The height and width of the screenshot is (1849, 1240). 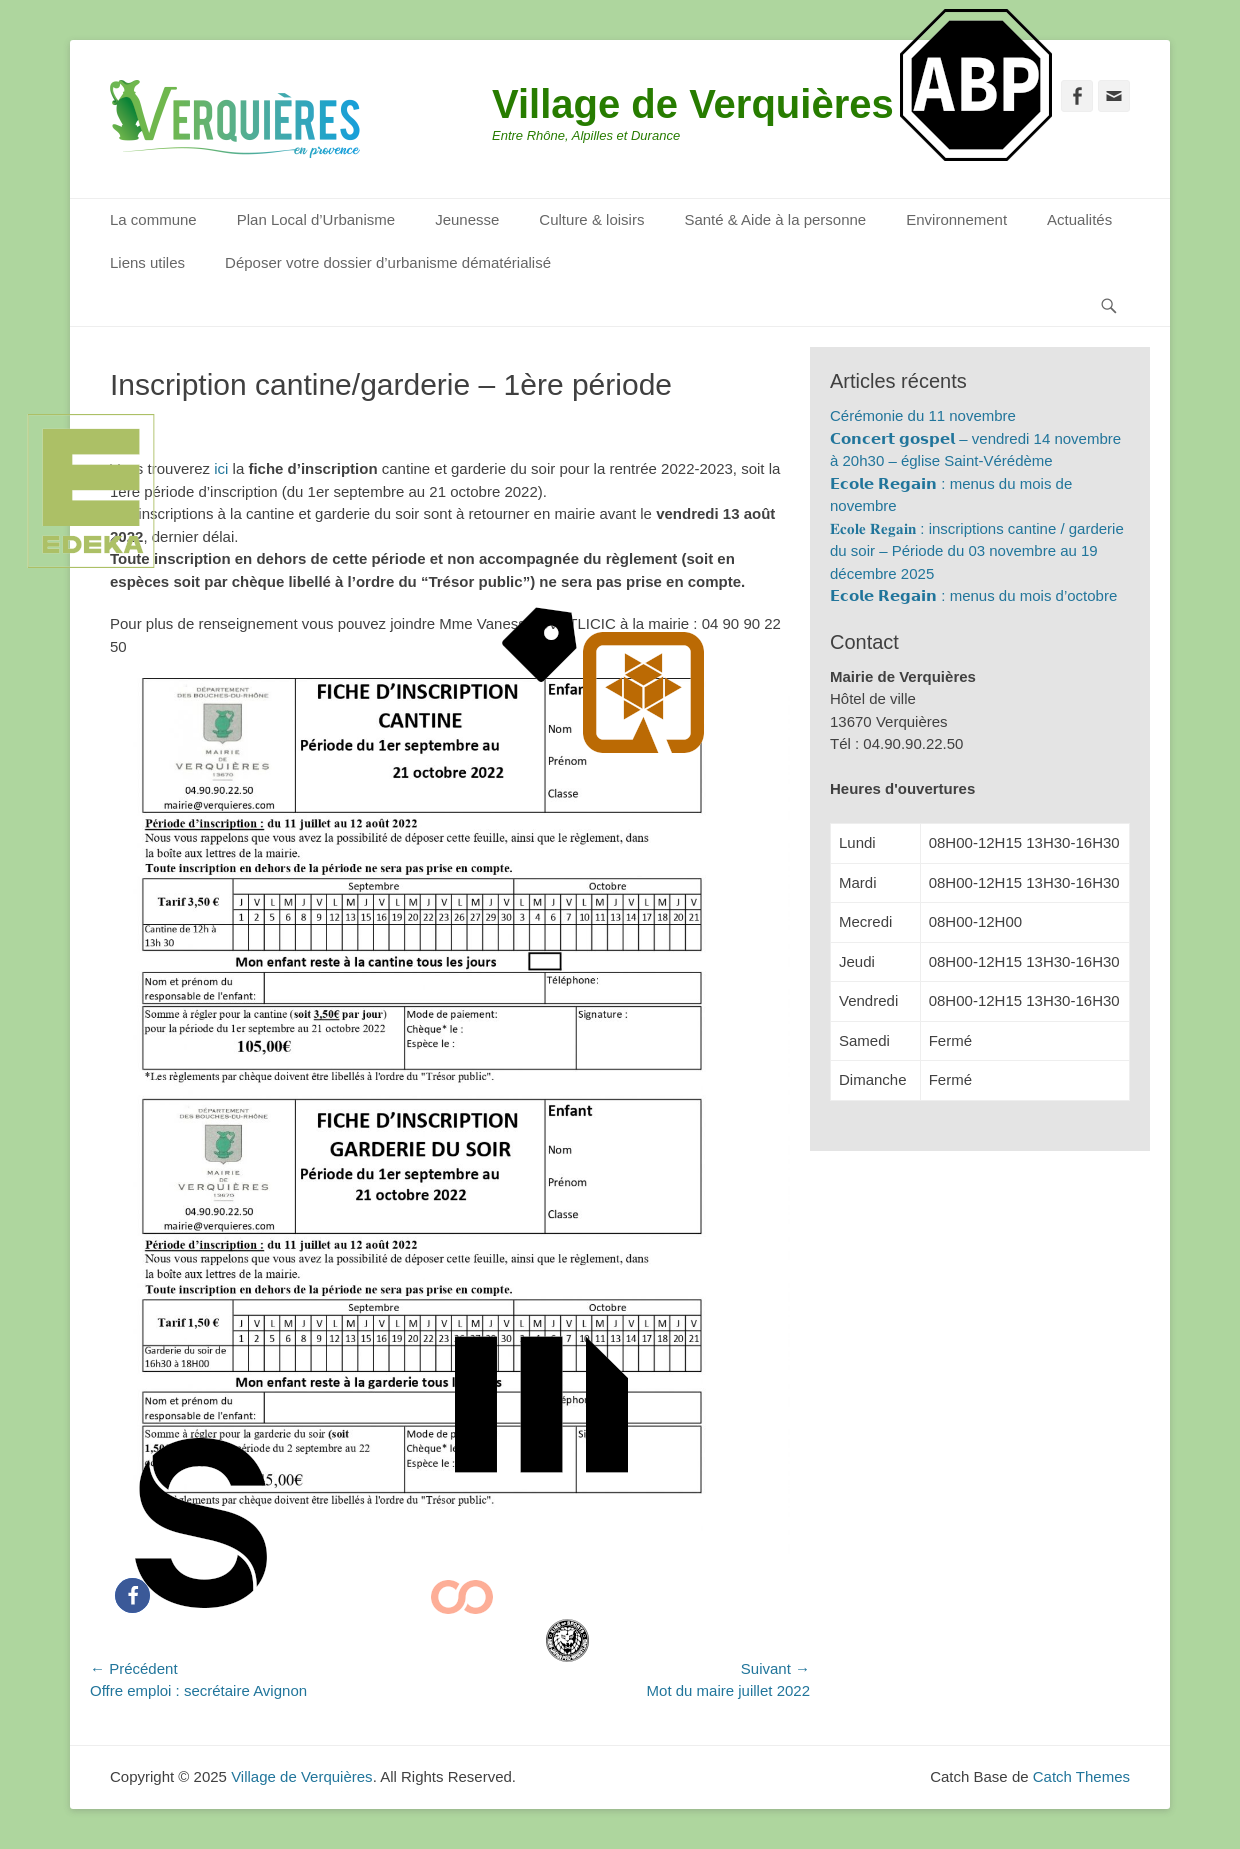 I want to click on navigate to Sanity CMS integration, so click(x=201, y=1523).